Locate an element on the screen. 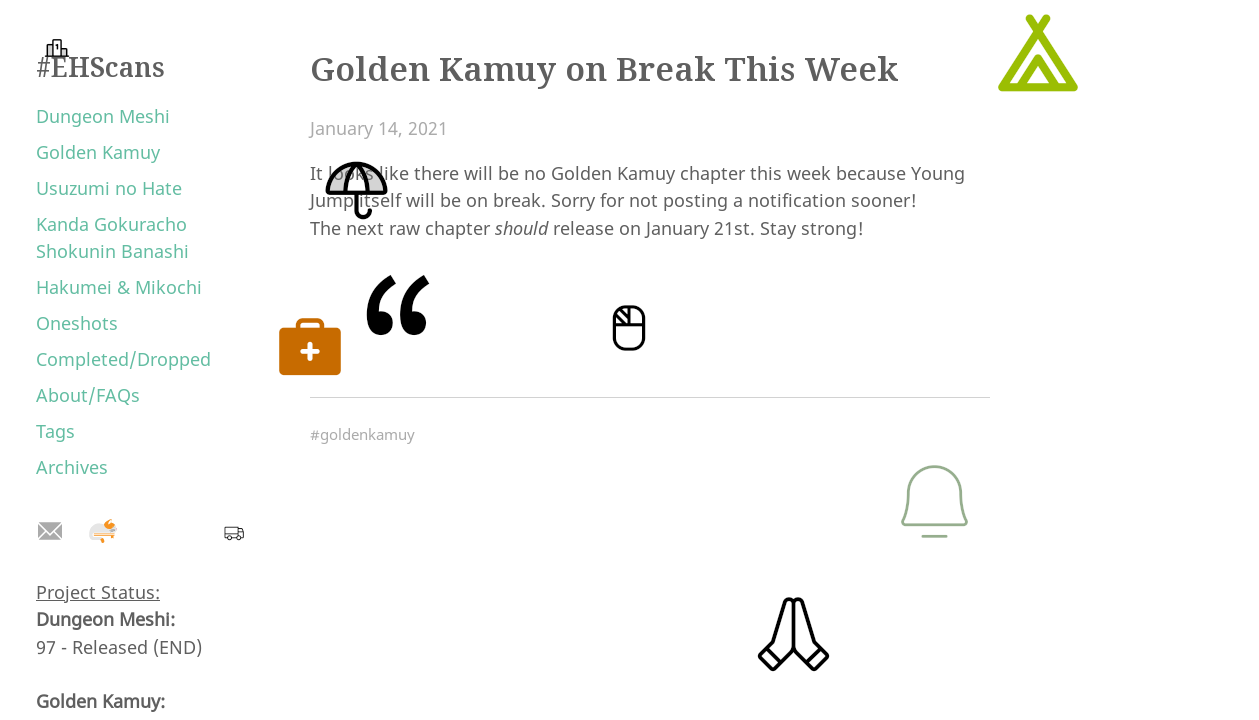 This screenshot has width=1259, height=720. access medical or health resources is located at coordinates (310, 349).